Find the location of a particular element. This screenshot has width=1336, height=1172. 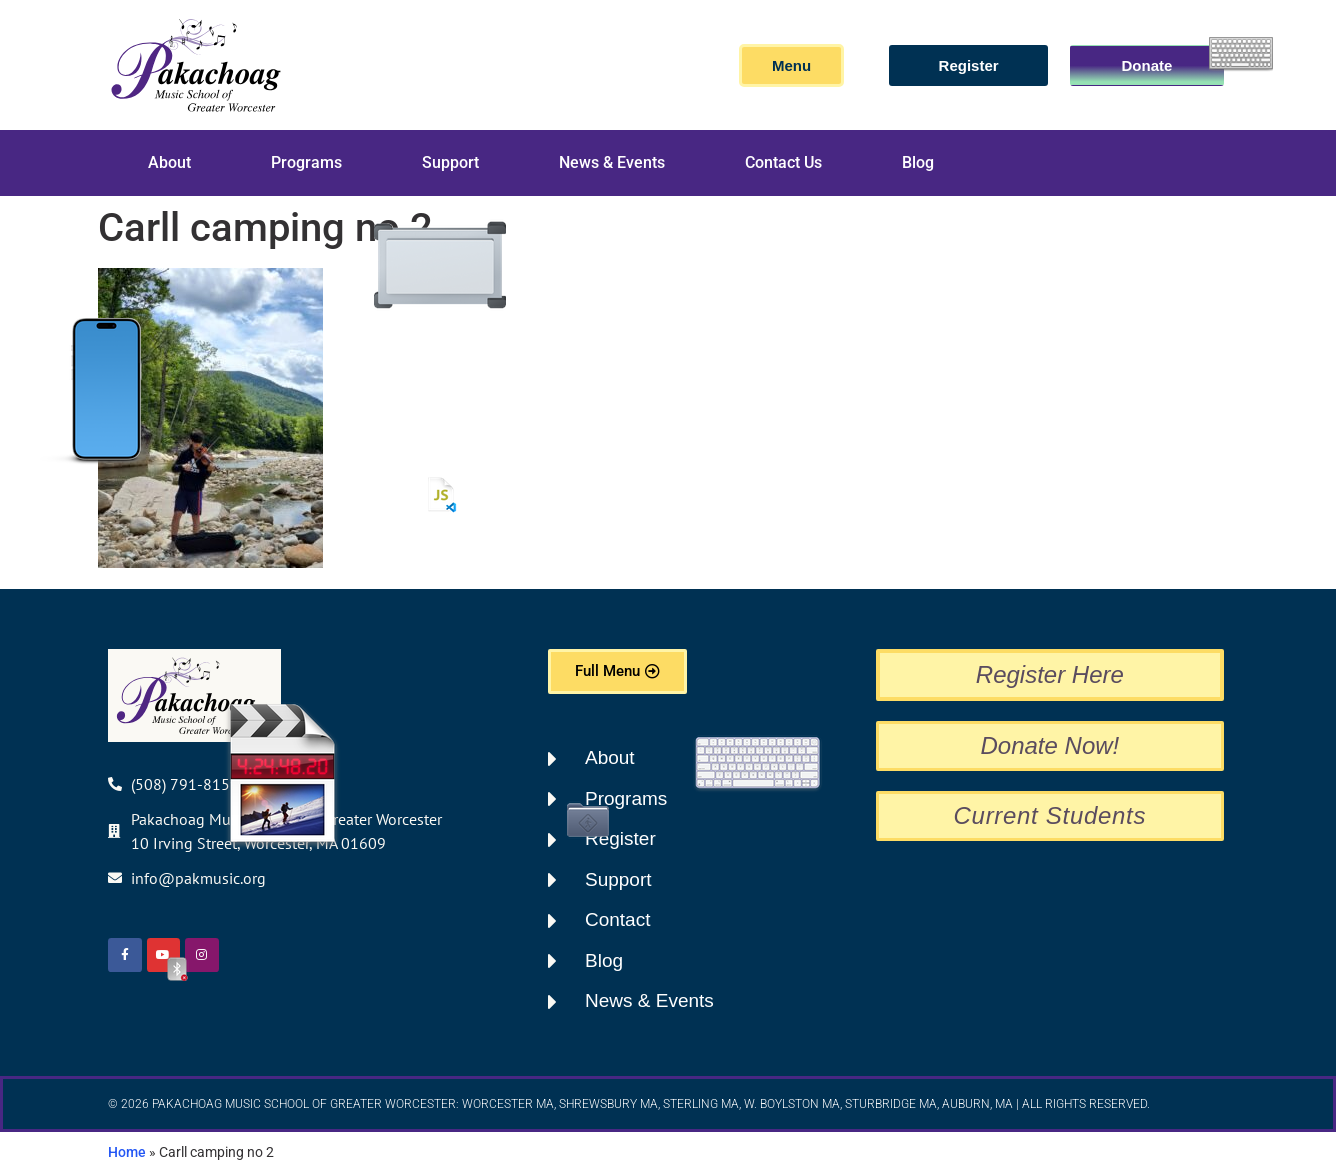

indicates bluetooth keyboard connected is located at coordinates (1241, 53).